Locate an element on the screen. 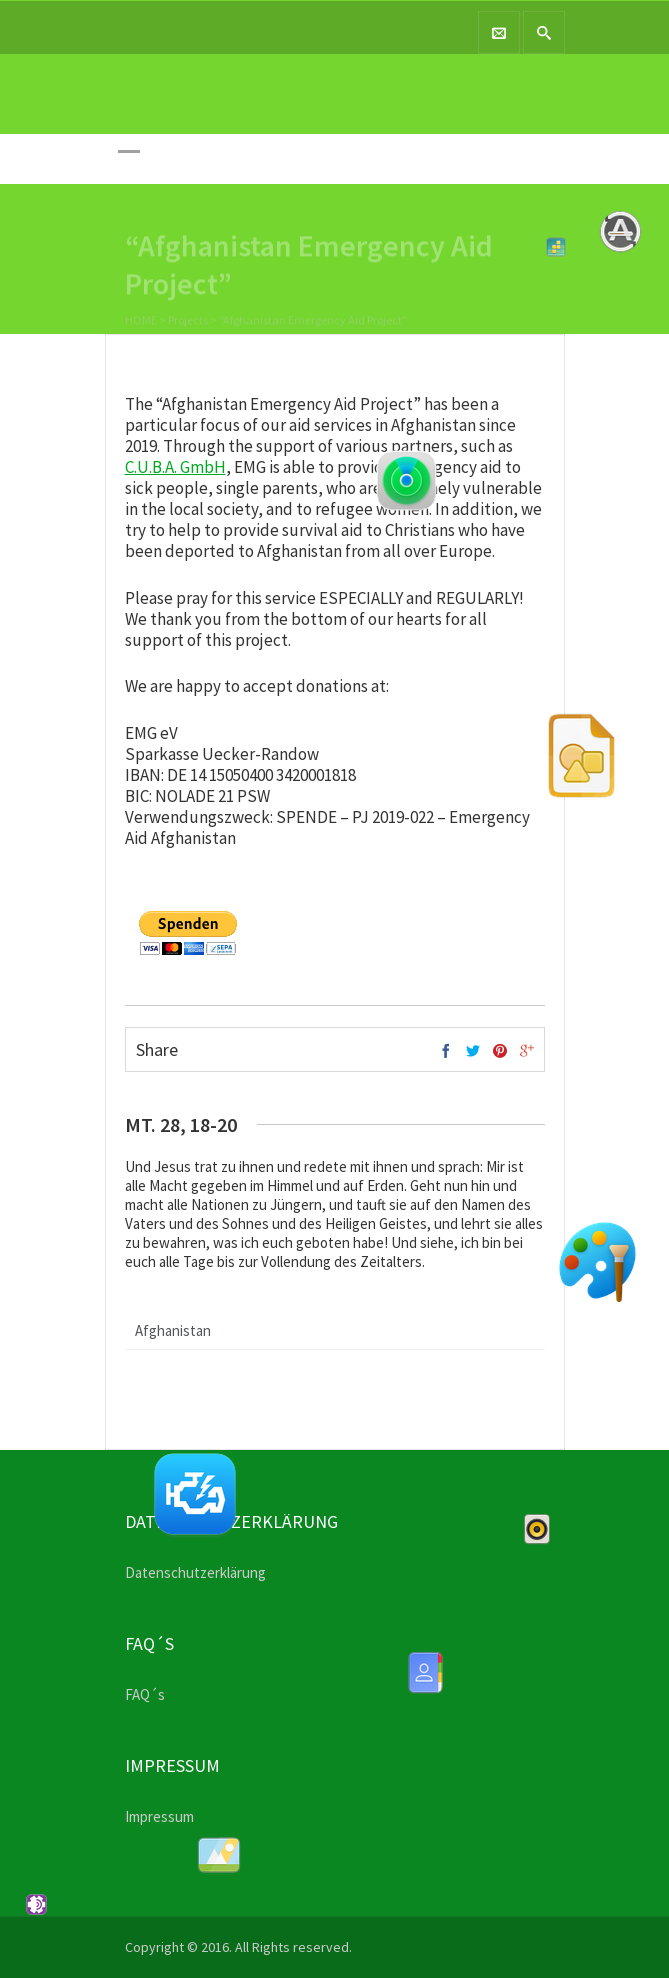 The width and height of the screenshot is (669, 1978). open the paint application is located at coordinates (597, 1260).